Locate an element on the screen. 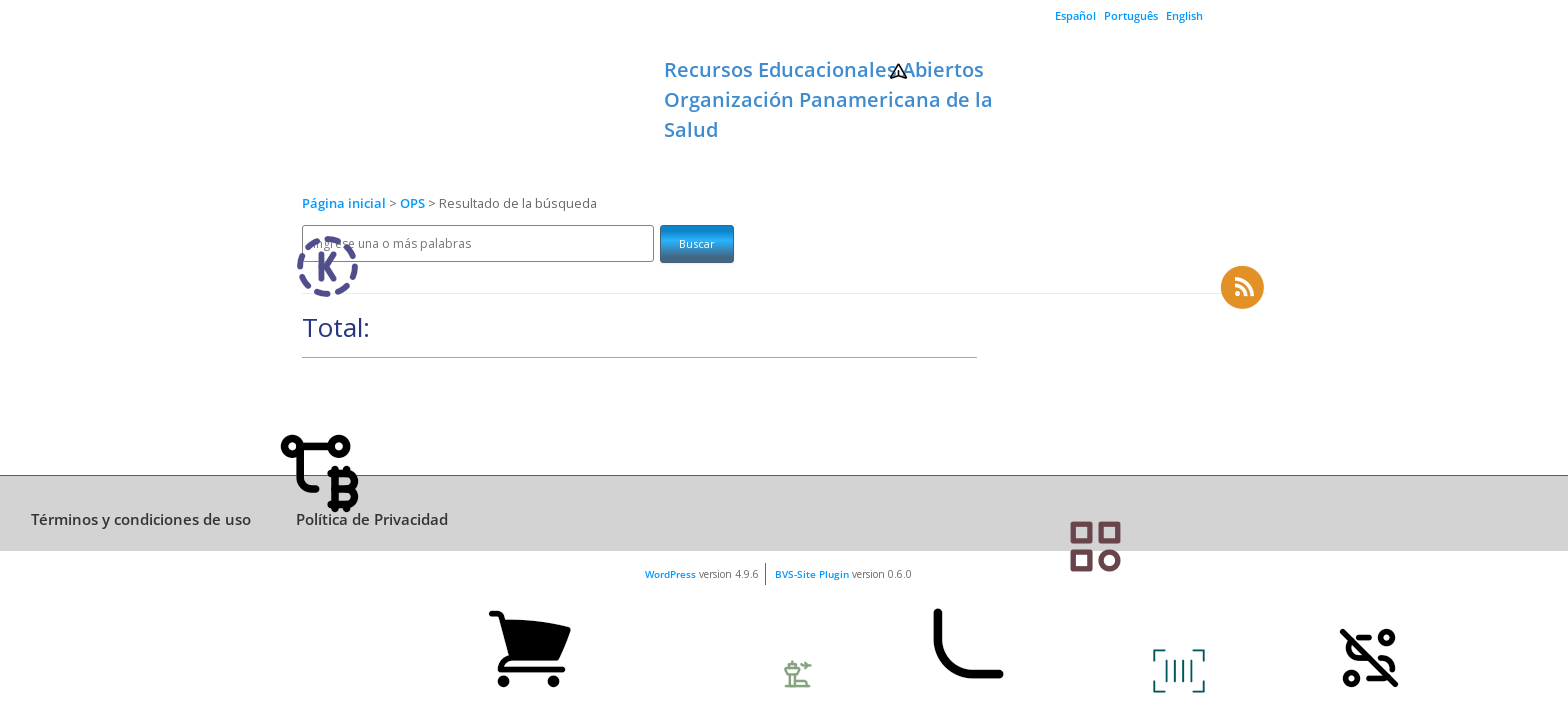 This screenshot has height=720, width=1568. view bitcoin transaction history is located at coordinates (319, 473).